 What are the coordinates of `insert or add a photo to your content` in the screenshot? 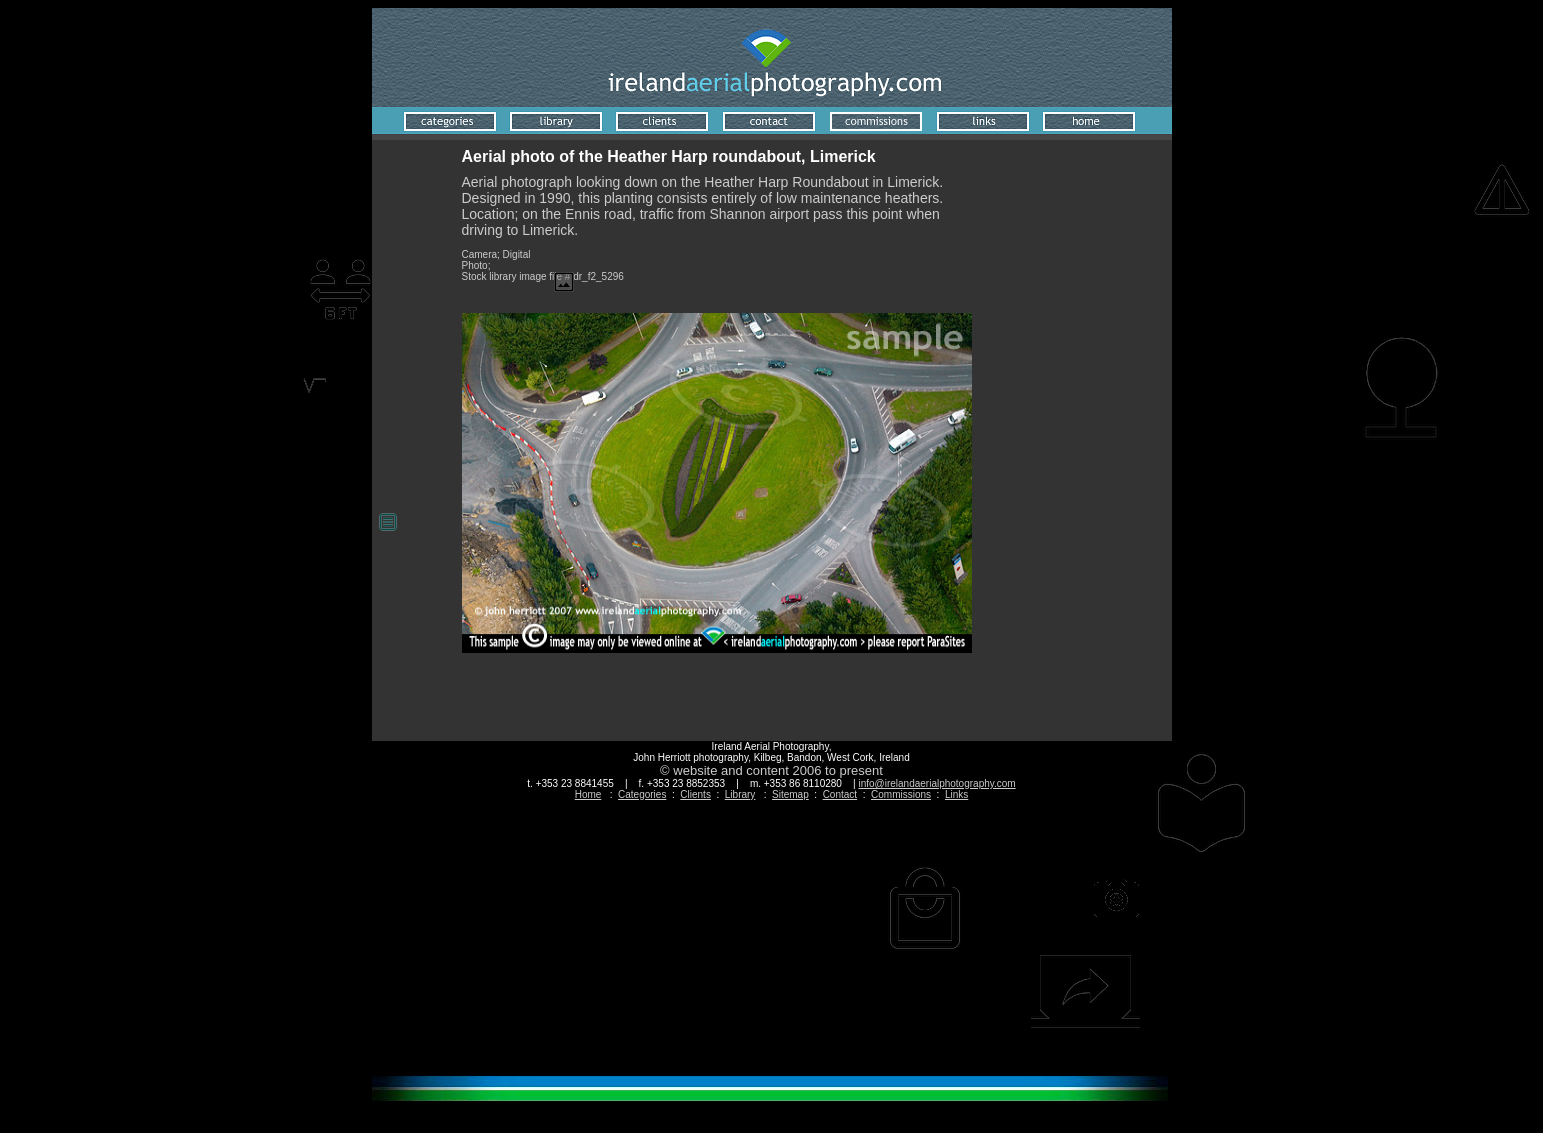 It's located at (564, 282).